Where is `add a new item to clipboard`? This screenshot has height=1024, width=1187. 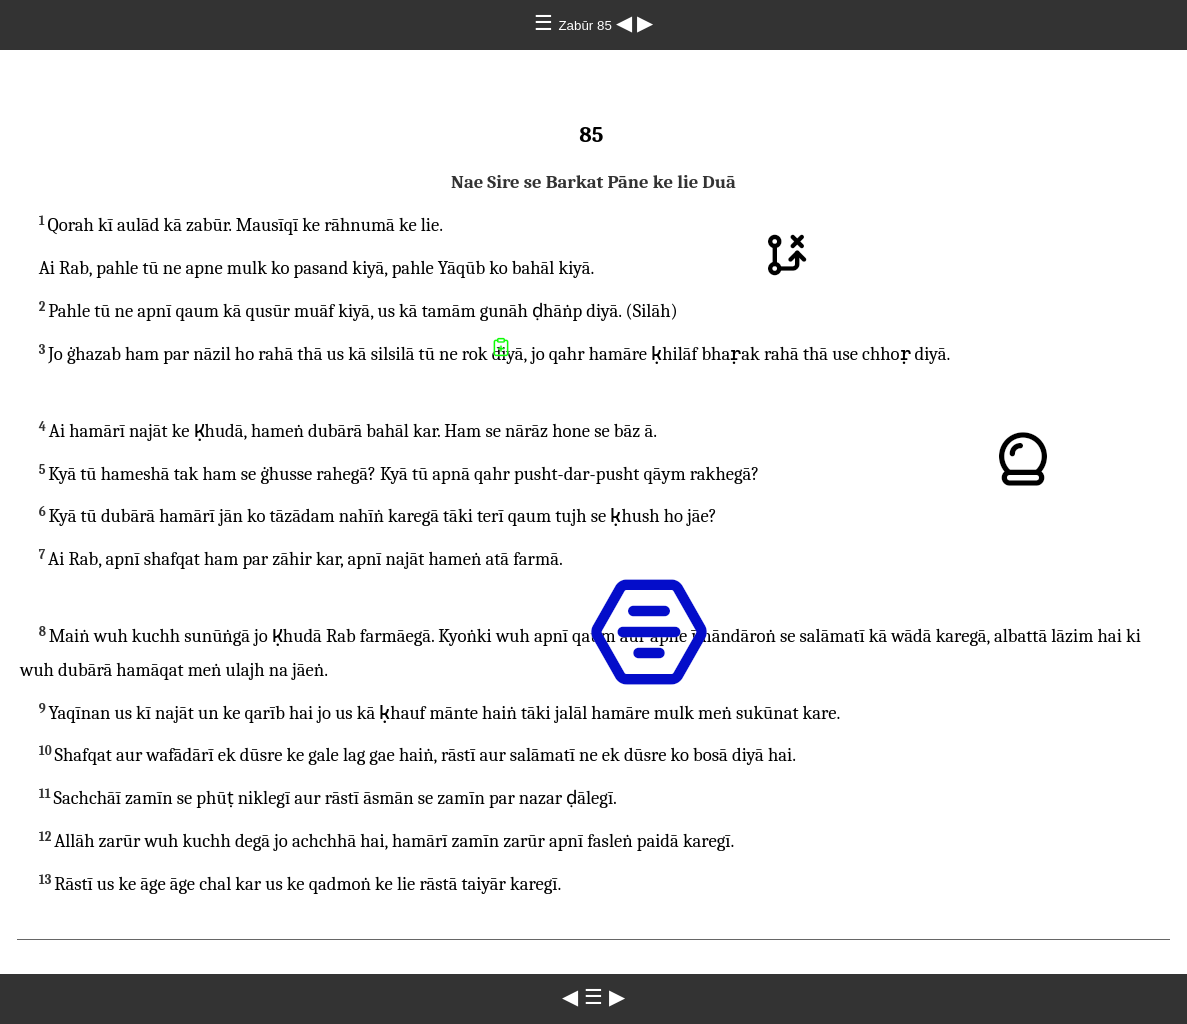 add a new item to clipboard is located at coordinates (501, 347).